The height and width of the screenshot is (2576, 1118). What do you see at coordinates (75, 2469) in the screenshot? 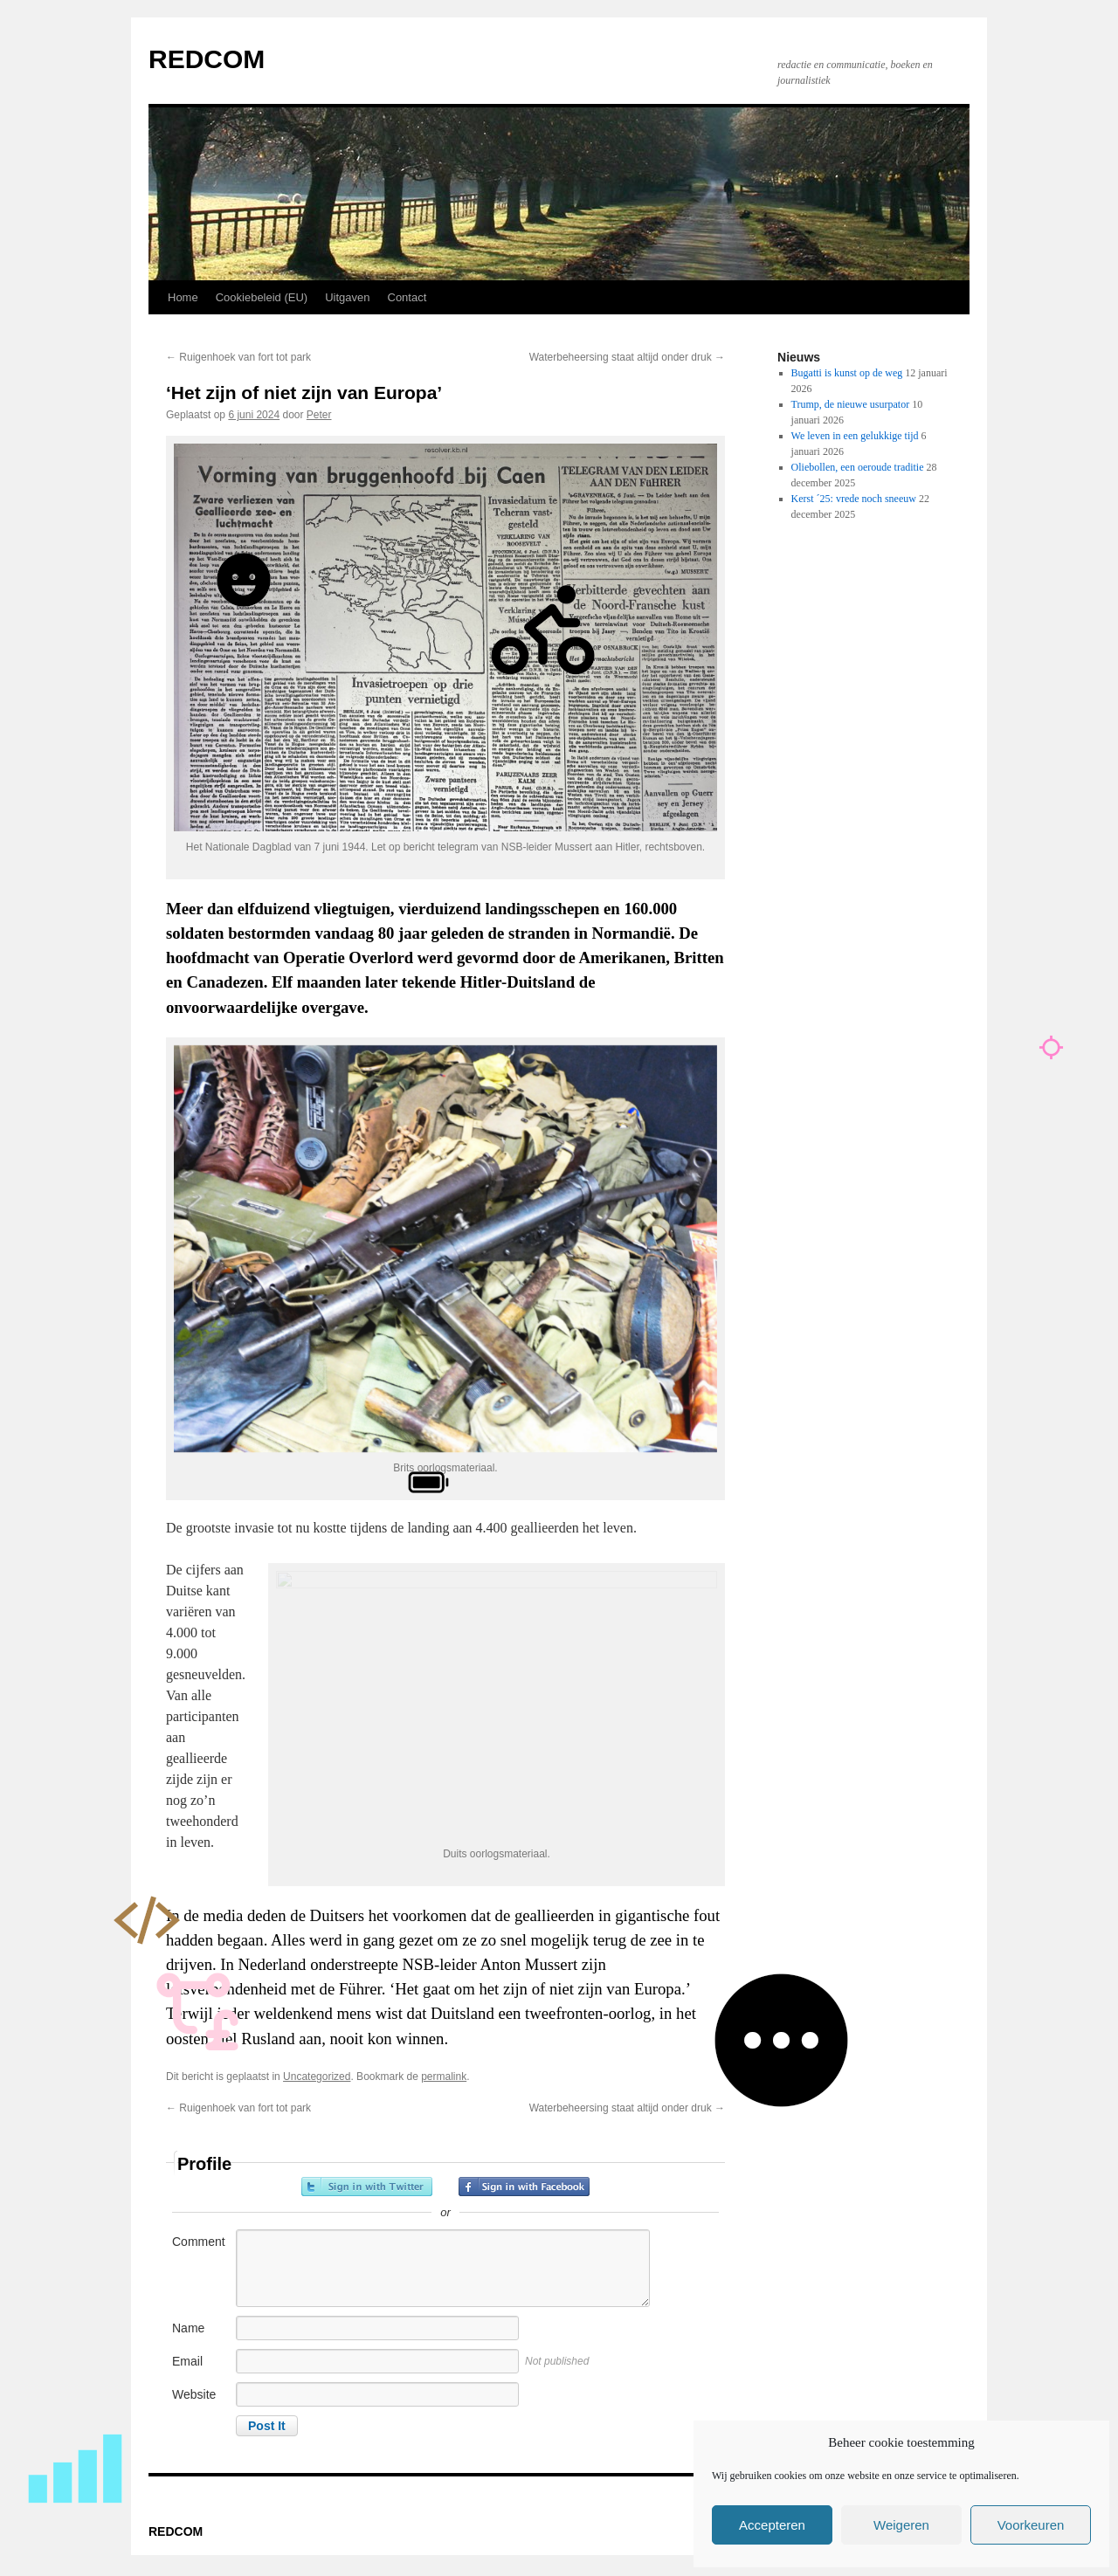
I see `indicates cellular network signal strength` at bounding box center [75, 2469].